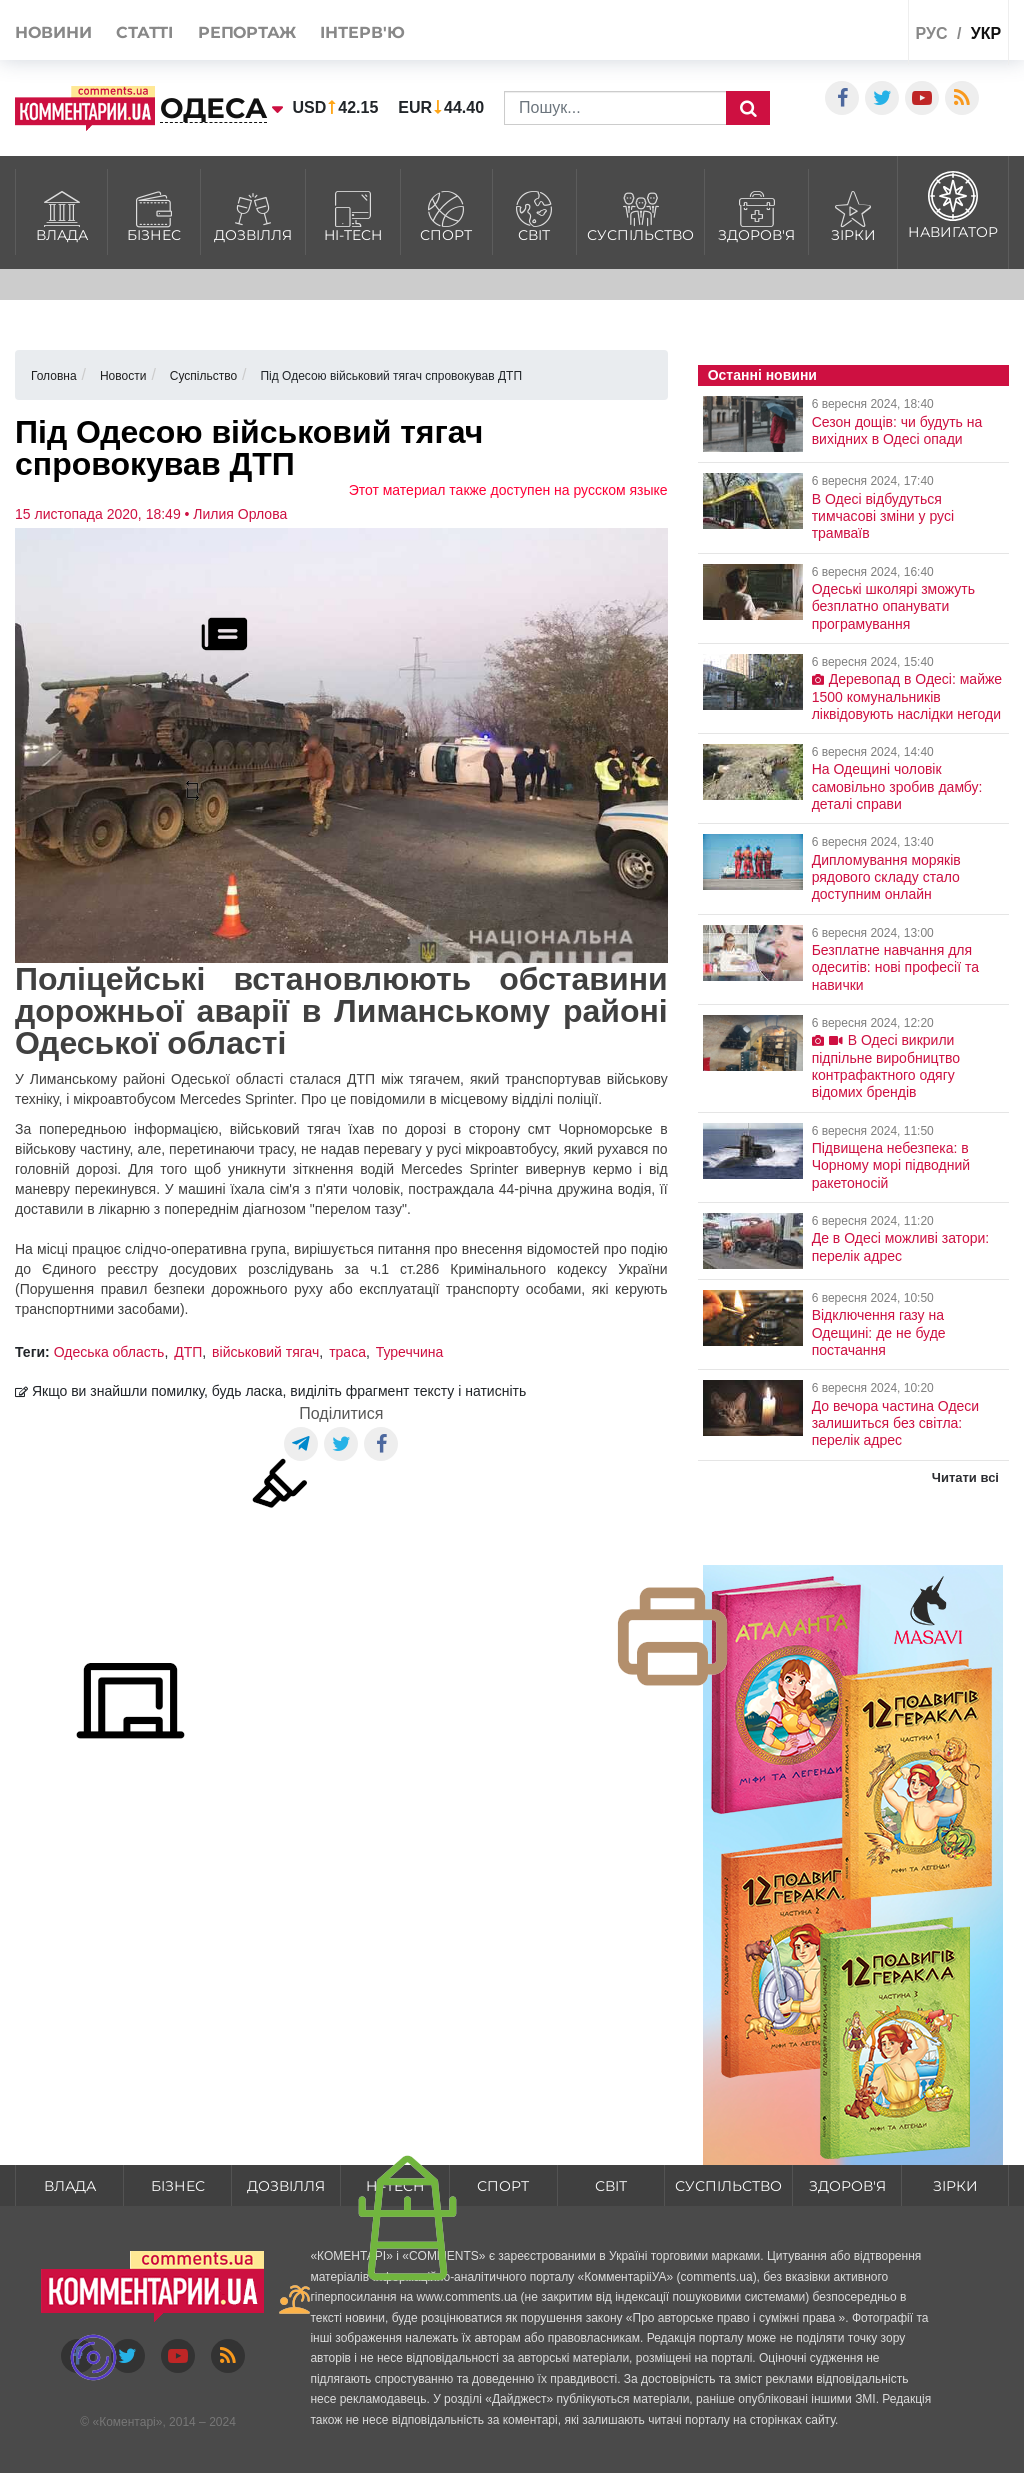 The height and width of the screenshot is (2473, 1024). I want to click on access website accessibility or SEO audit tools, so click(407, 2222).